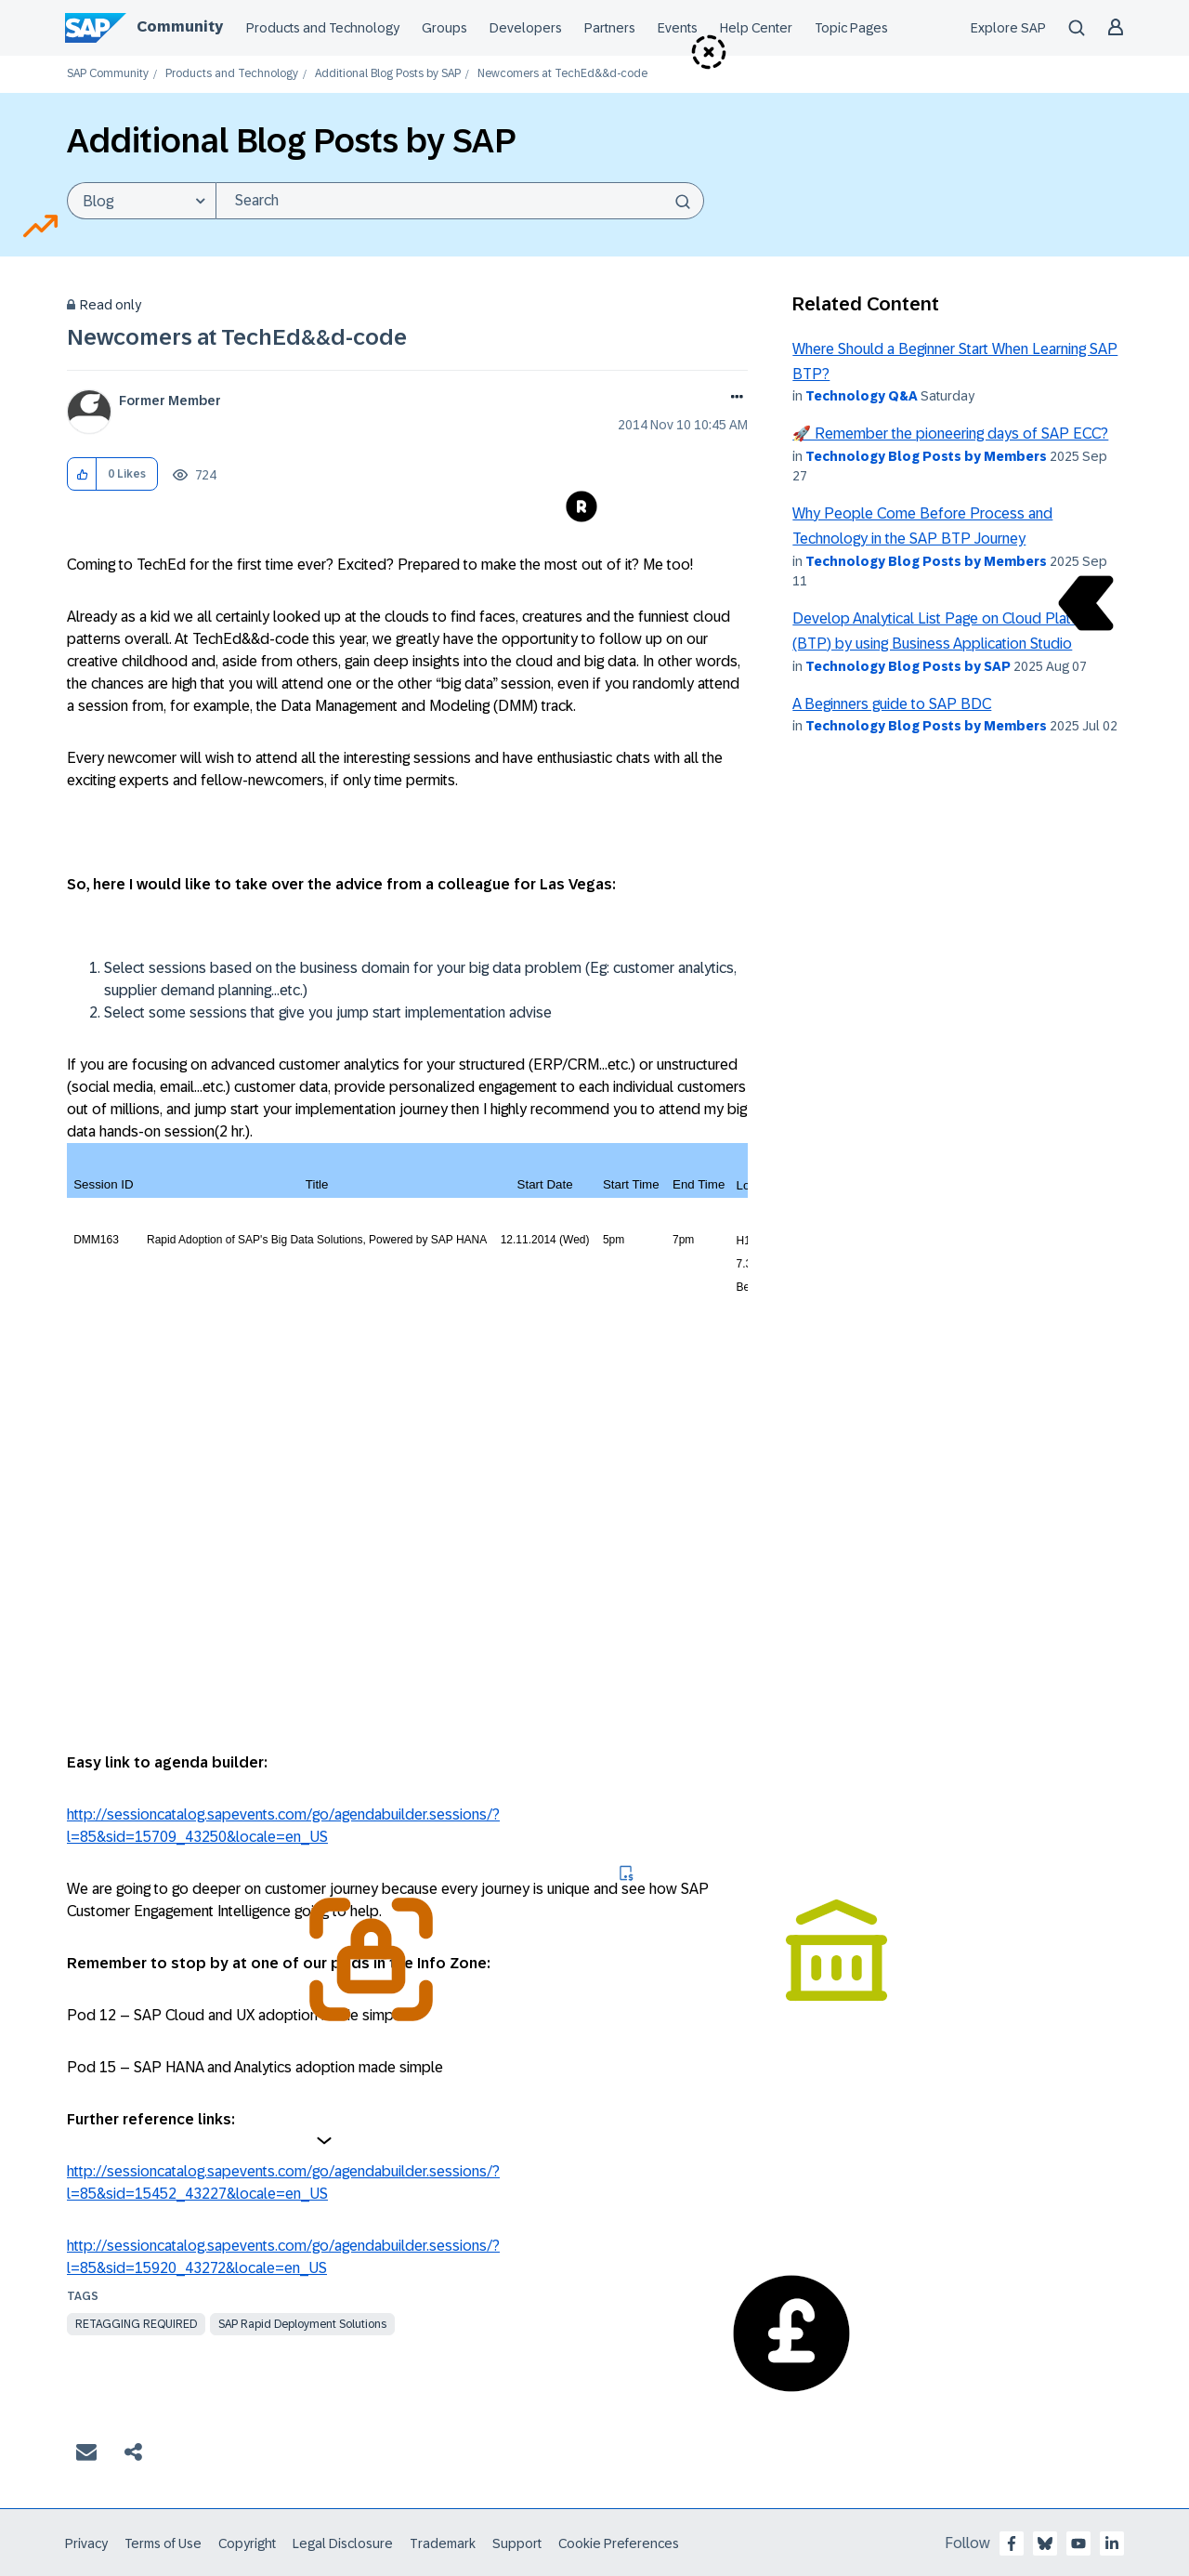  I want to click on access tablet payment or billing settings, so click(625, 1873).